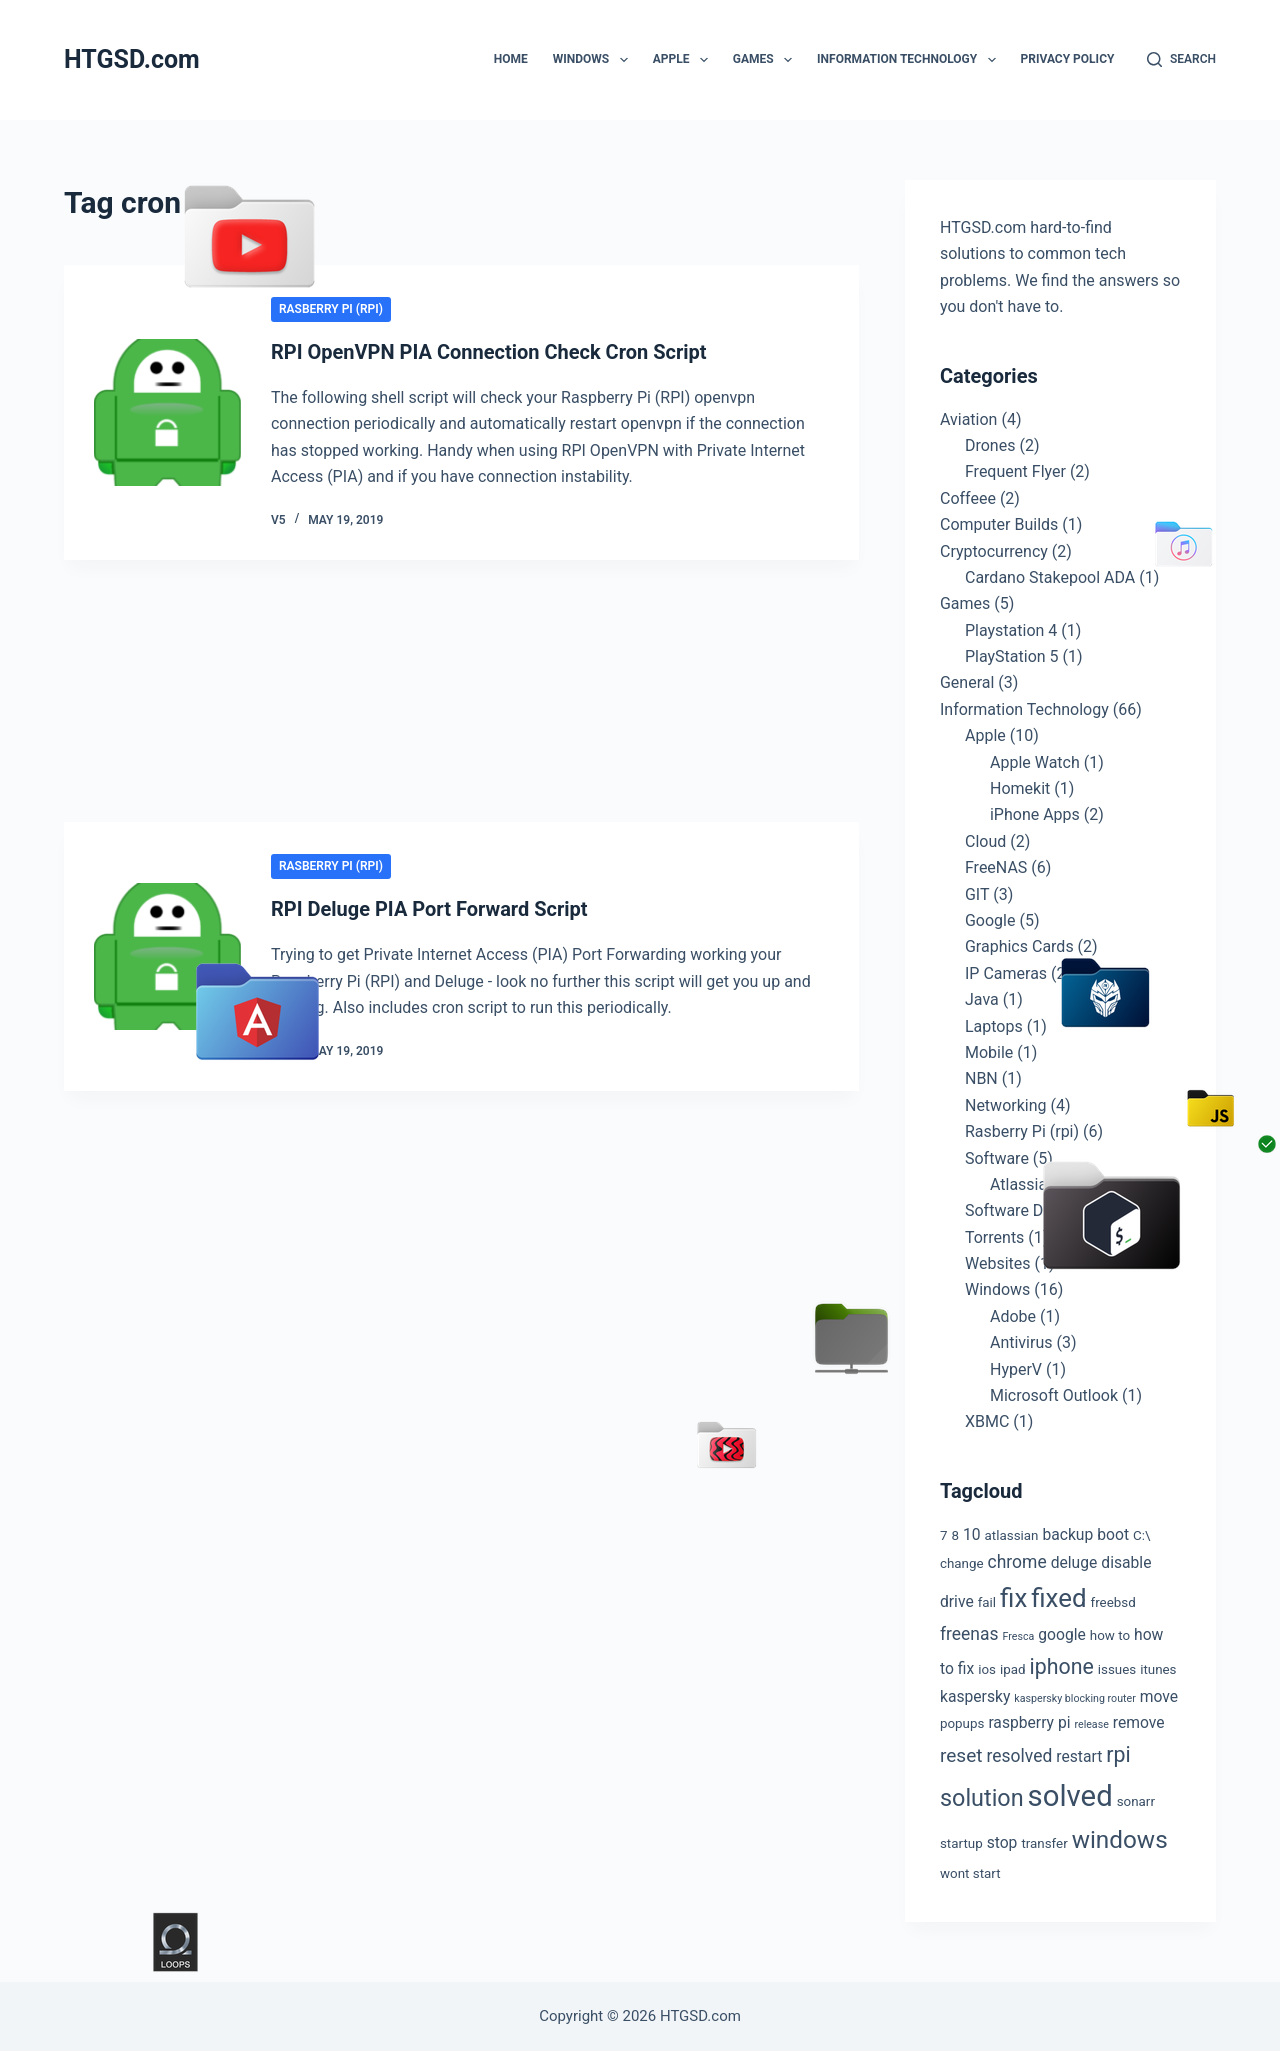 The width and height of the screenshot is (1280, 2051). What do you see at coordinates (175, 1943) in the screenshot?
I see `manage Apple Loops storage in GarageBand` at bounding box center [175, 1943].